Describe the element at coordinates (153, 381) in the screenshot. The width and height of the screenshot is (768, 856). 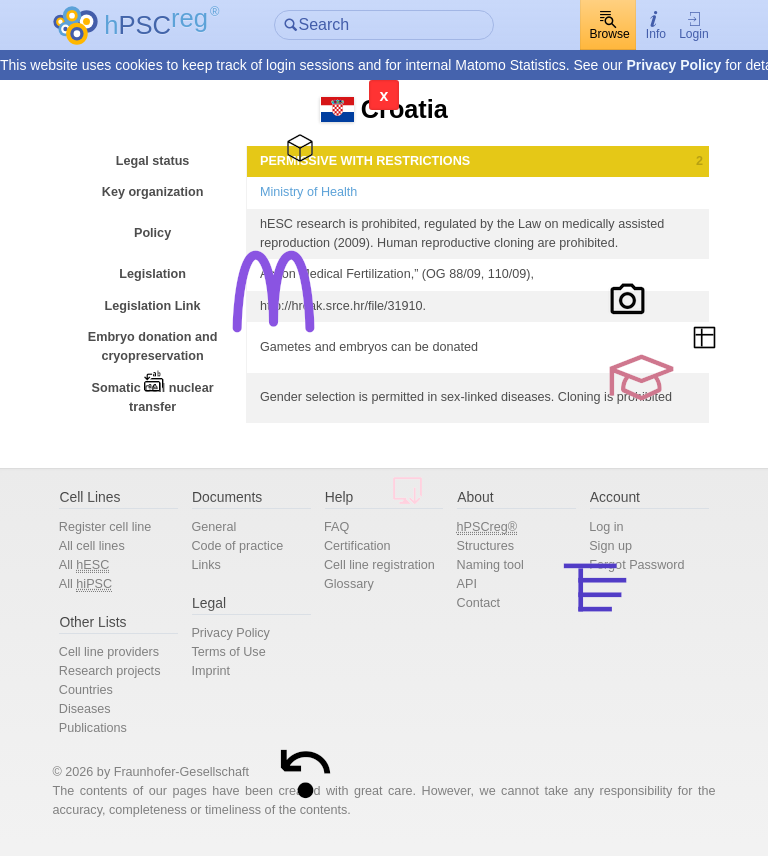
I see `replace all occurrences in document` at that location.